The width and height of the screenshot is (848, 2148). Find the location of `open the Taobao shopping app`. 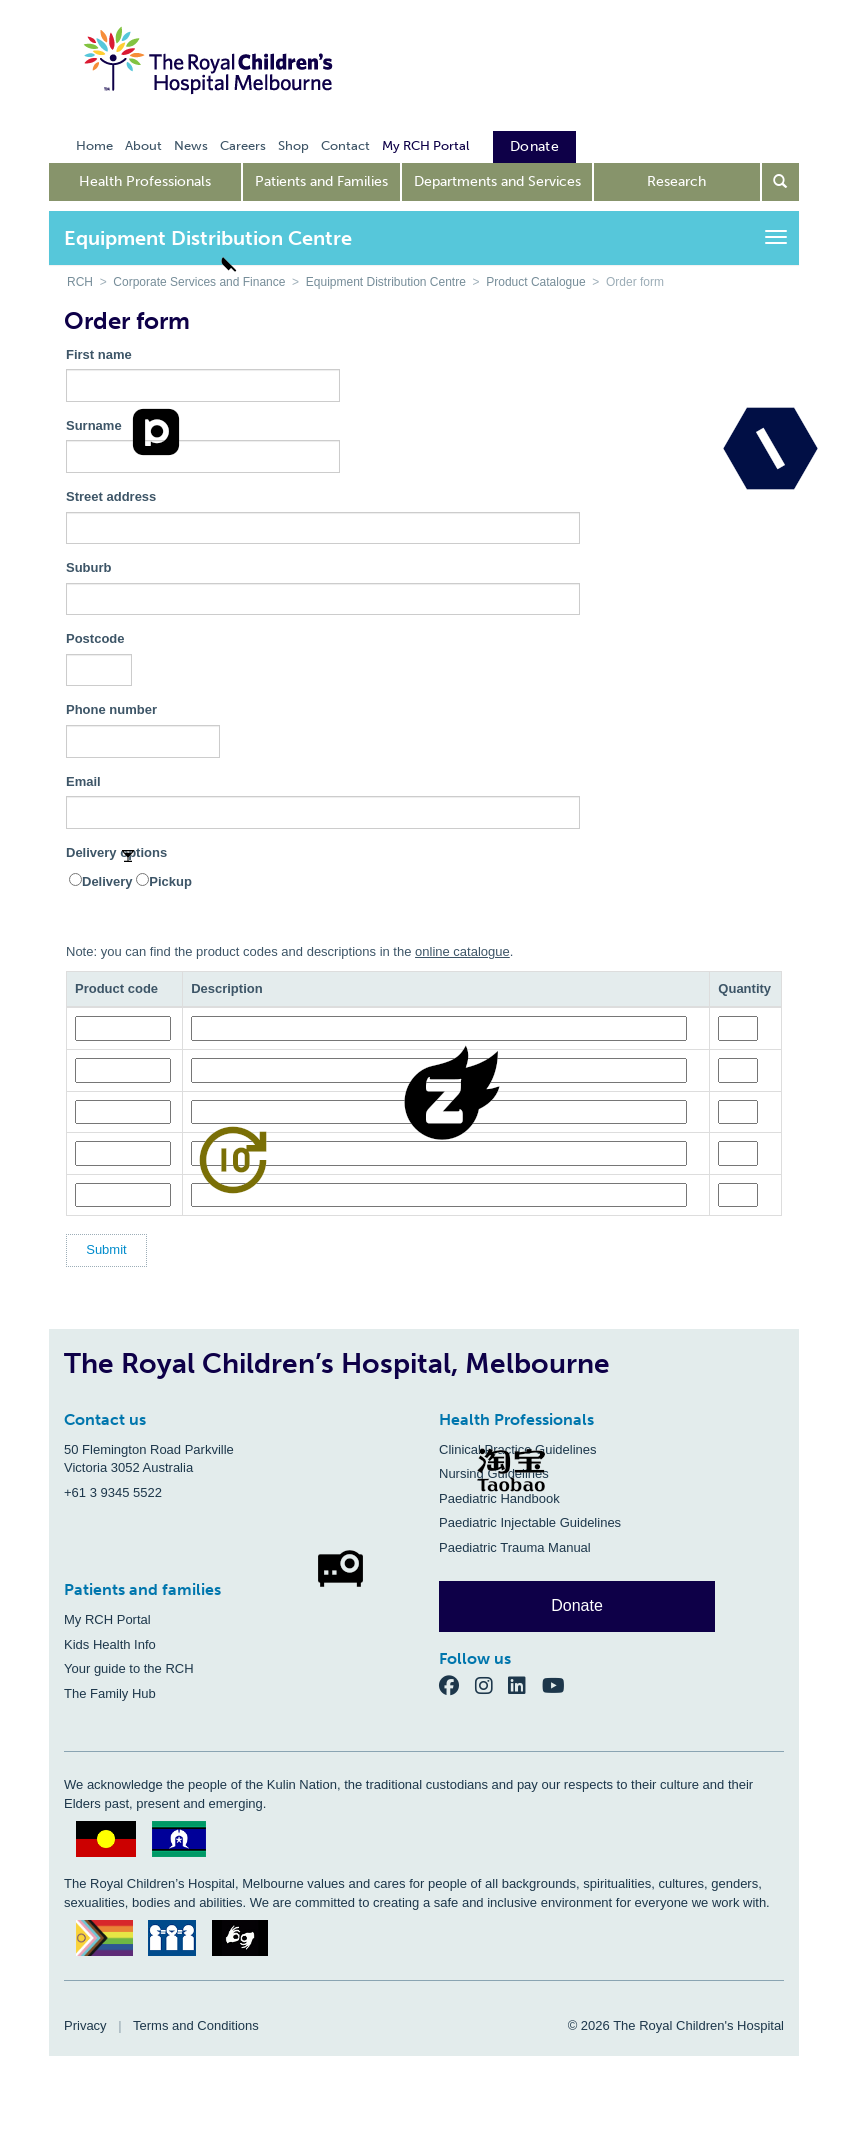

open the Taobao shopping app is located at coordinates (511, 1470).